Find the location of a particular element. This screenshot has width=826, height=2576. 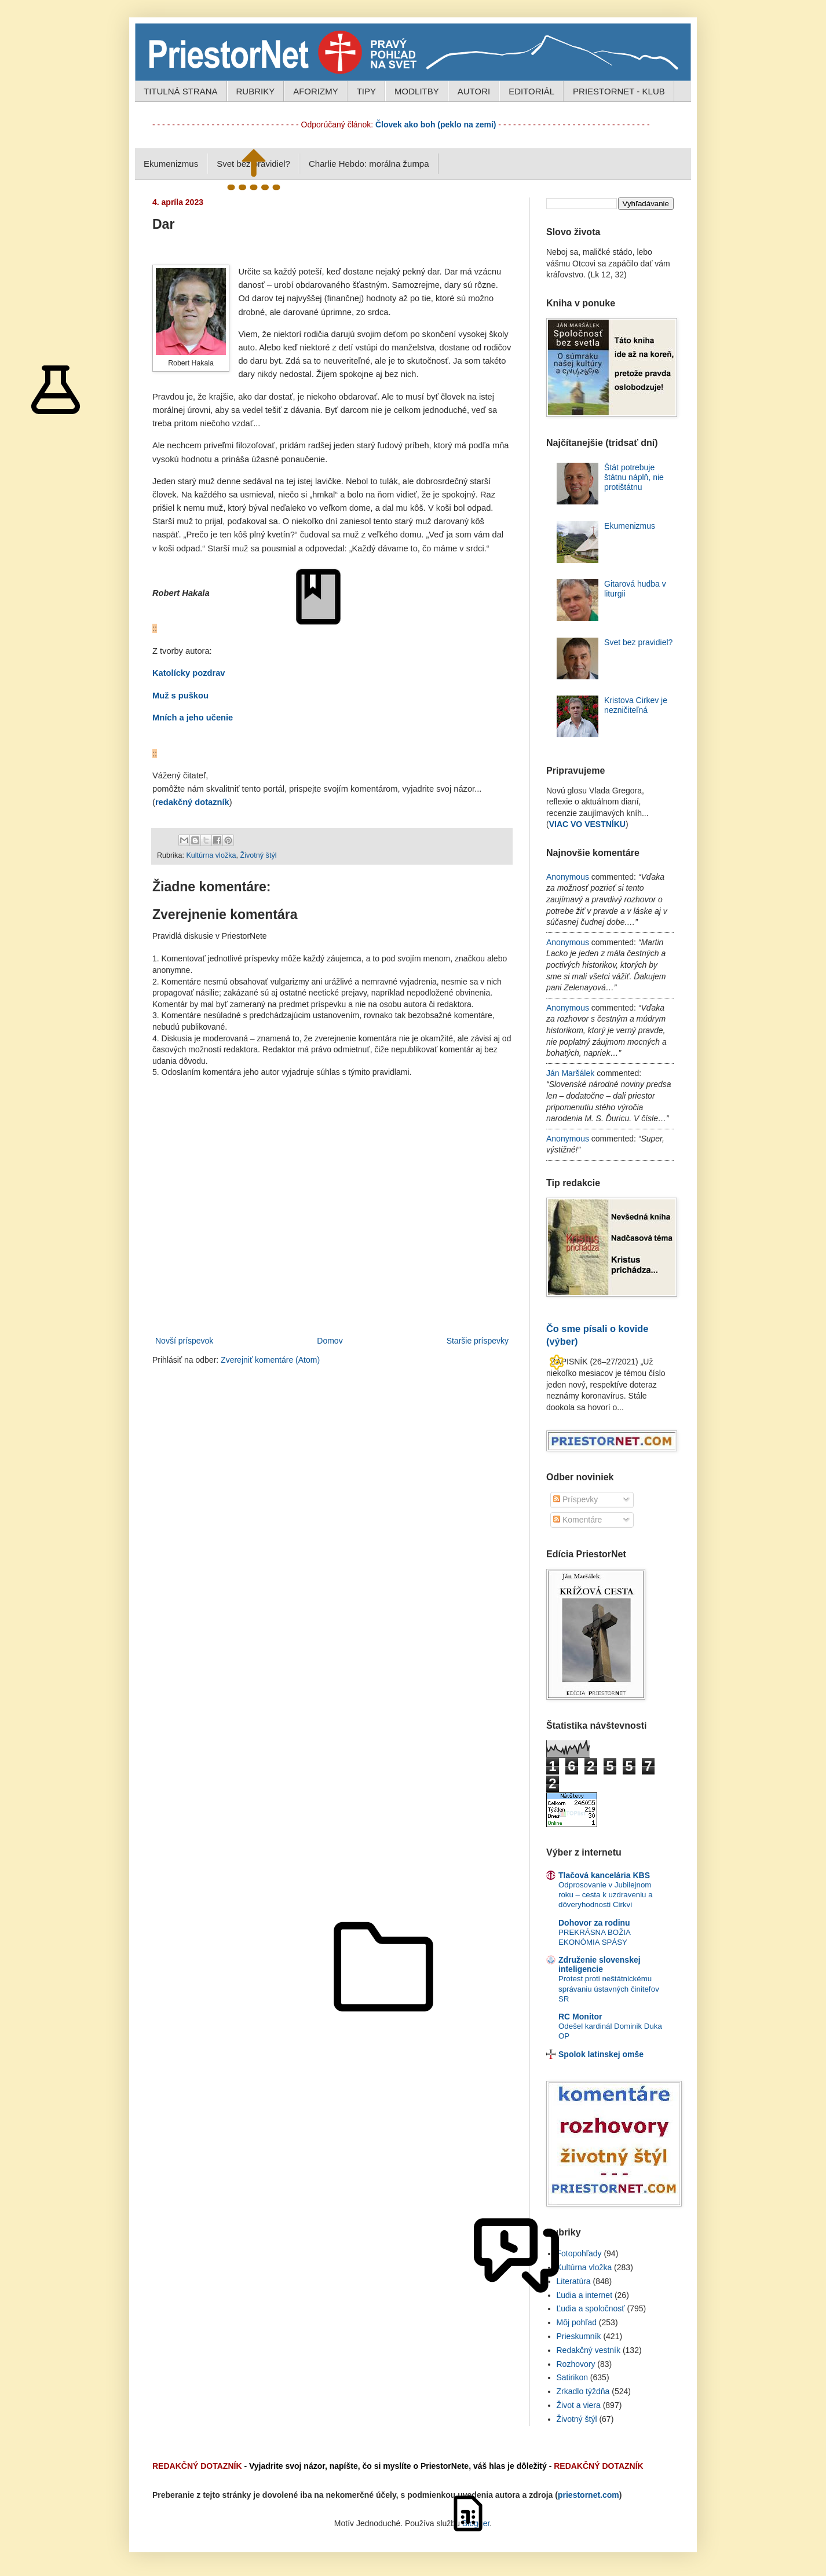

access settings or preferences is located at coordinates (557, 1362).